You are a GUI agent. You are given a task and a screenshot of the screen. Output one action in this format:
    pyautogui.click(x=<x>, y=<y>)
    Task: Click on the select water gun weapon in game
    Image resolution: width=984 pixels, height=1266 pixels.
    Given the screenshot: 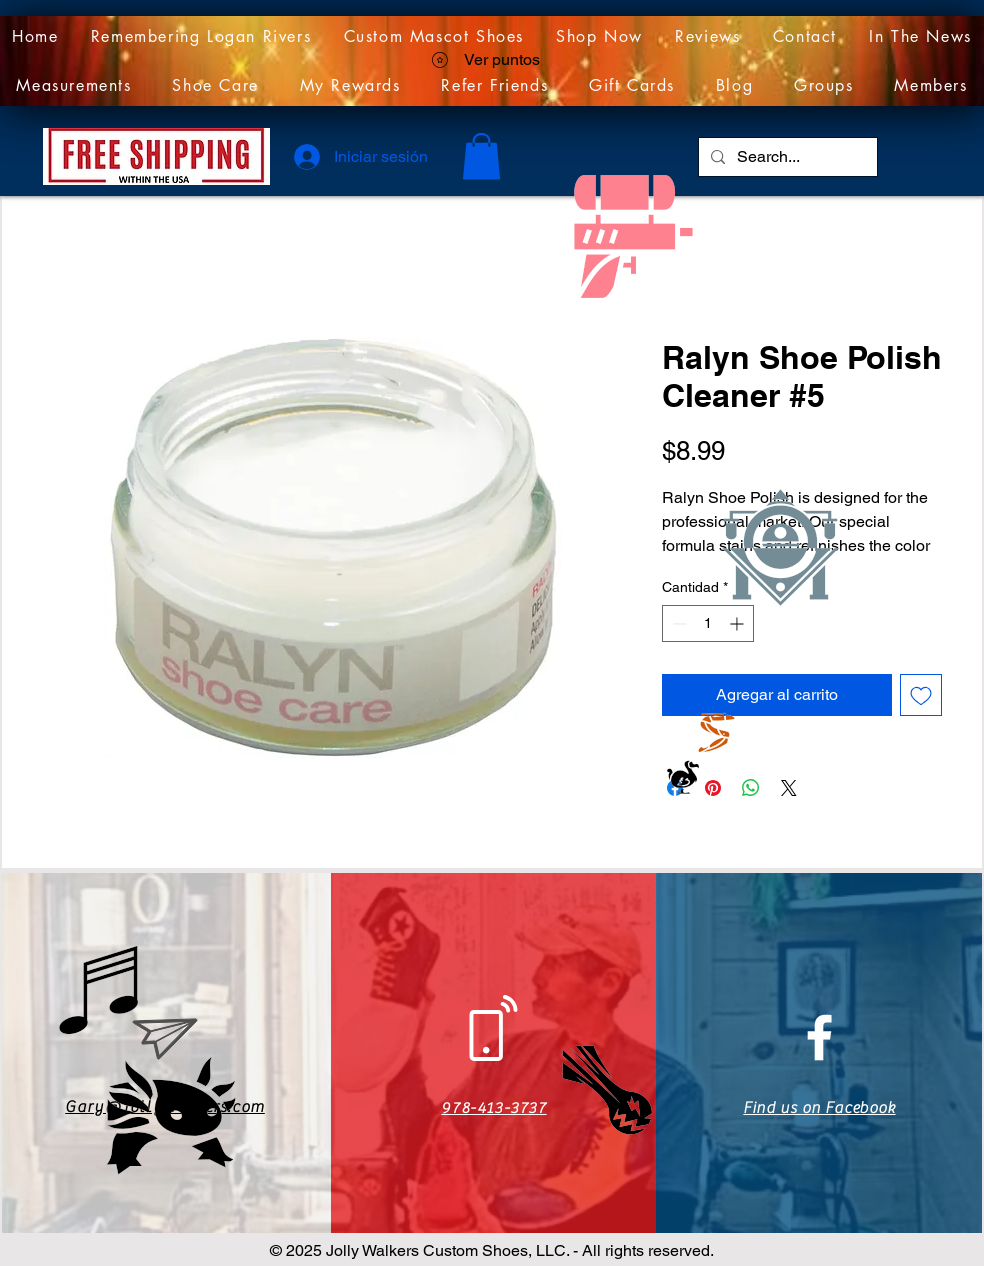 What is the action you would take?
    pyautogui.click(x=633, y=236)
    